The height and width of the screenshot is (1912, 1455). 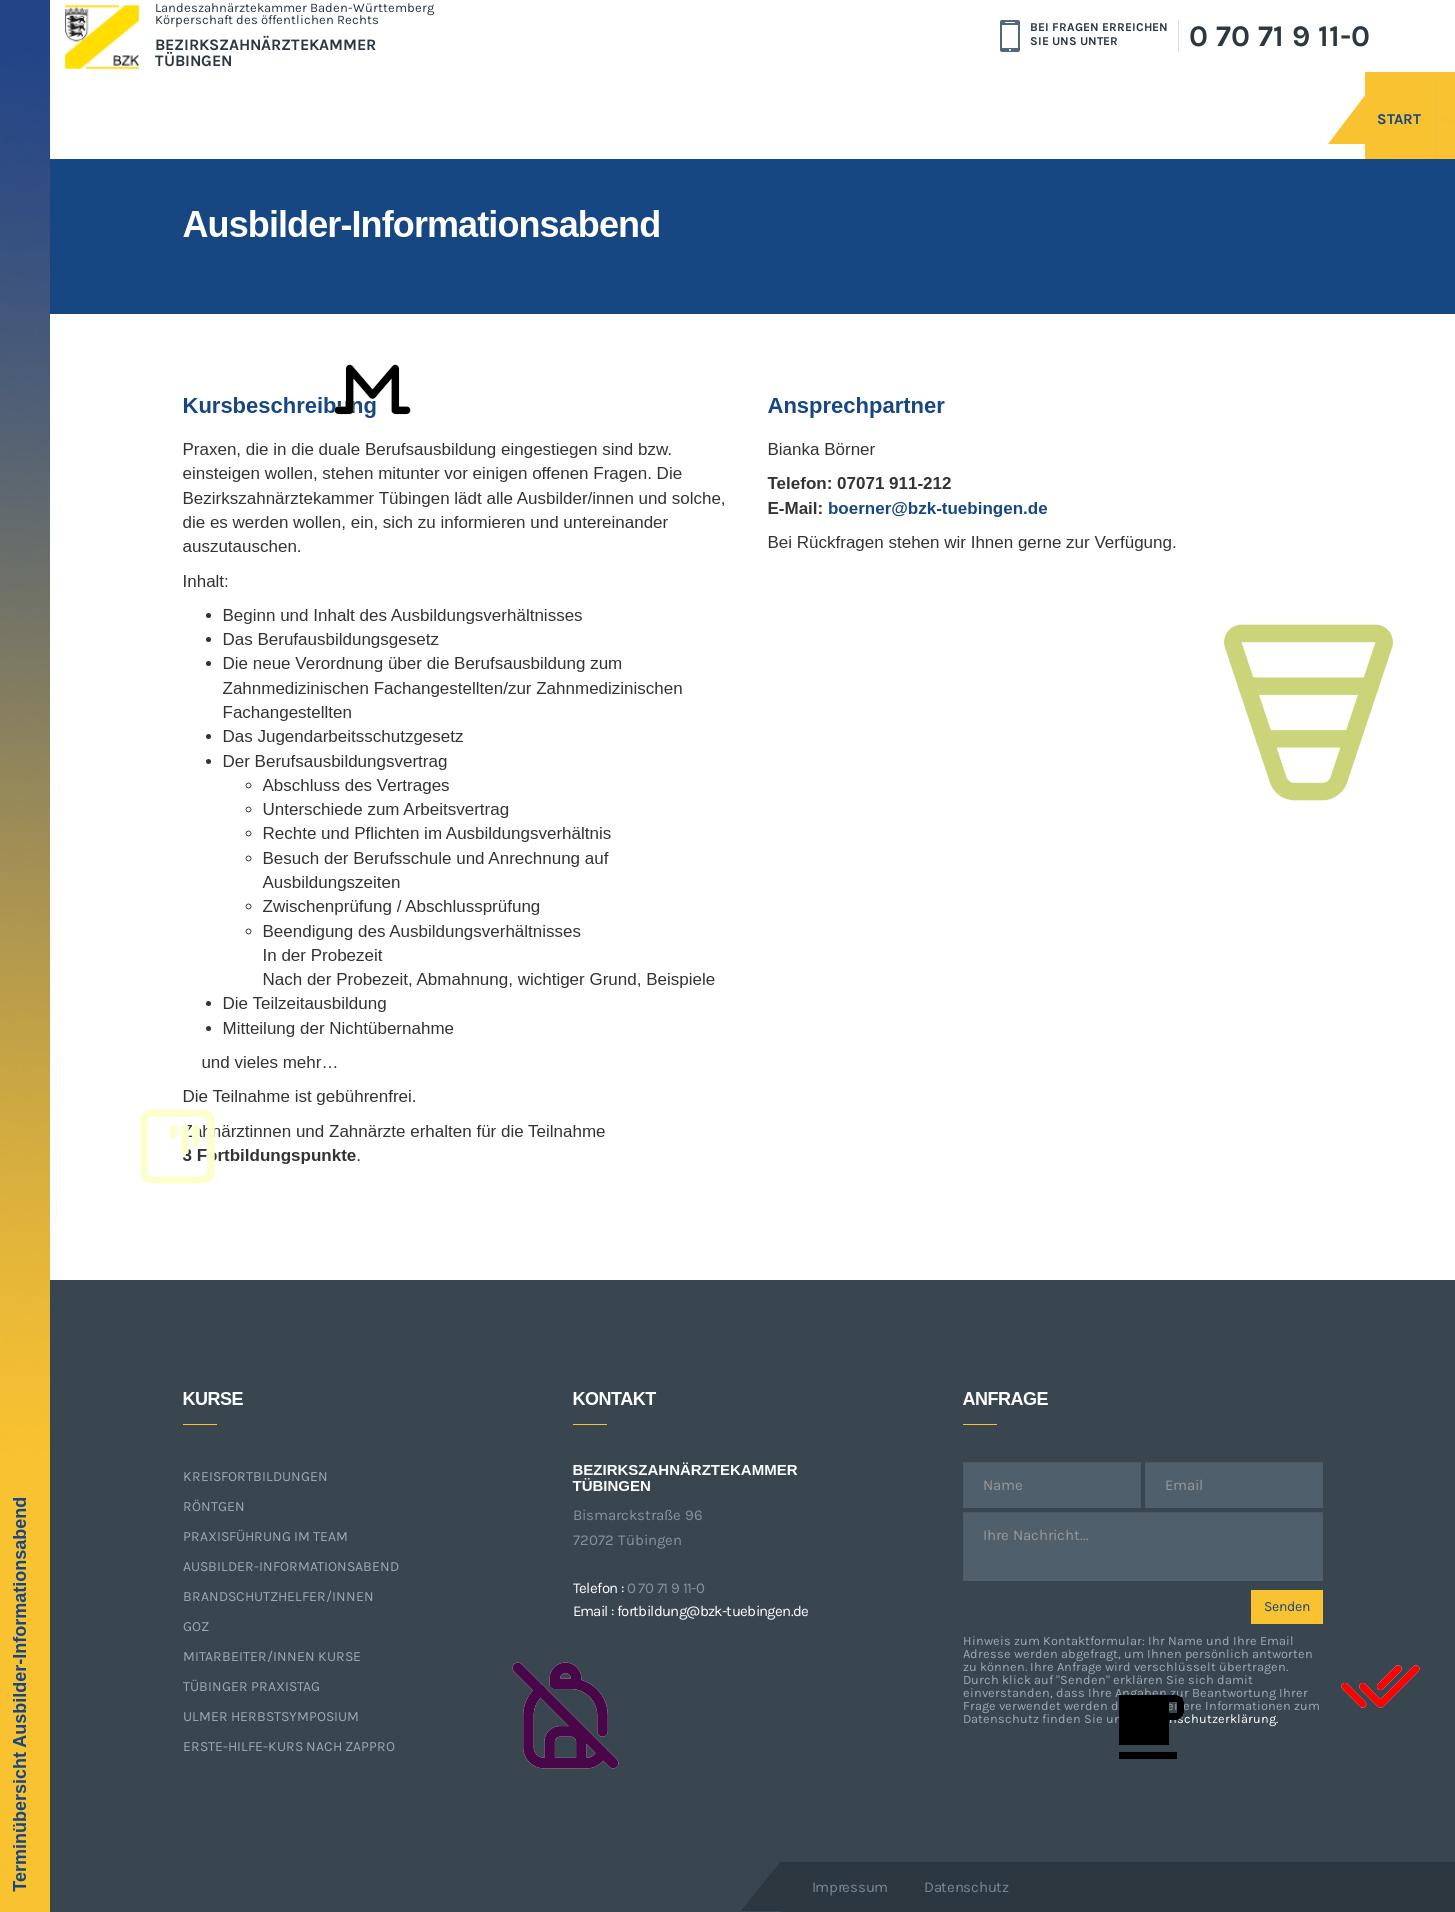 I want to click on align content to top-right corner, so click(x=177, y=1146).